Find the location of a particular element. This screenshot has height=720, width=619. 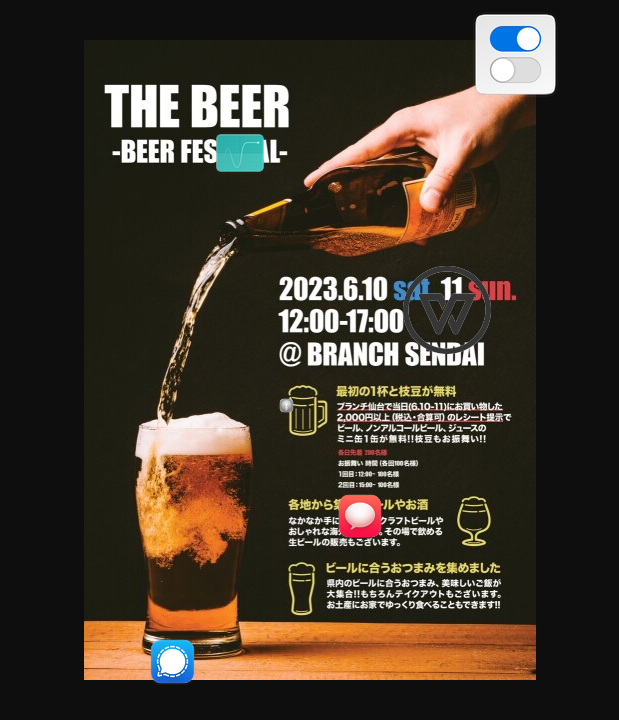

open Signal messenger is located at coordinates (172, 661).